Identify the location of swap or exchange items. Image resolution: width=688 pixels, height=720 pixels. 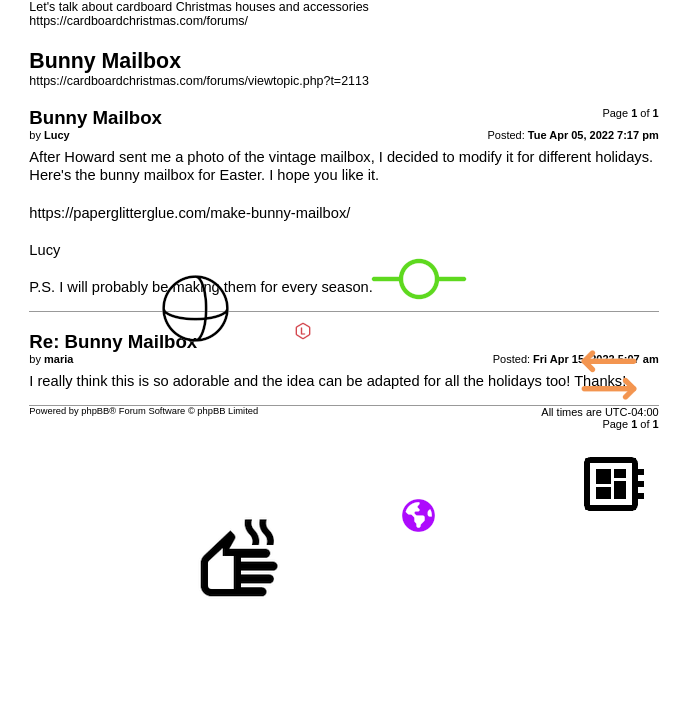
(609, 375).